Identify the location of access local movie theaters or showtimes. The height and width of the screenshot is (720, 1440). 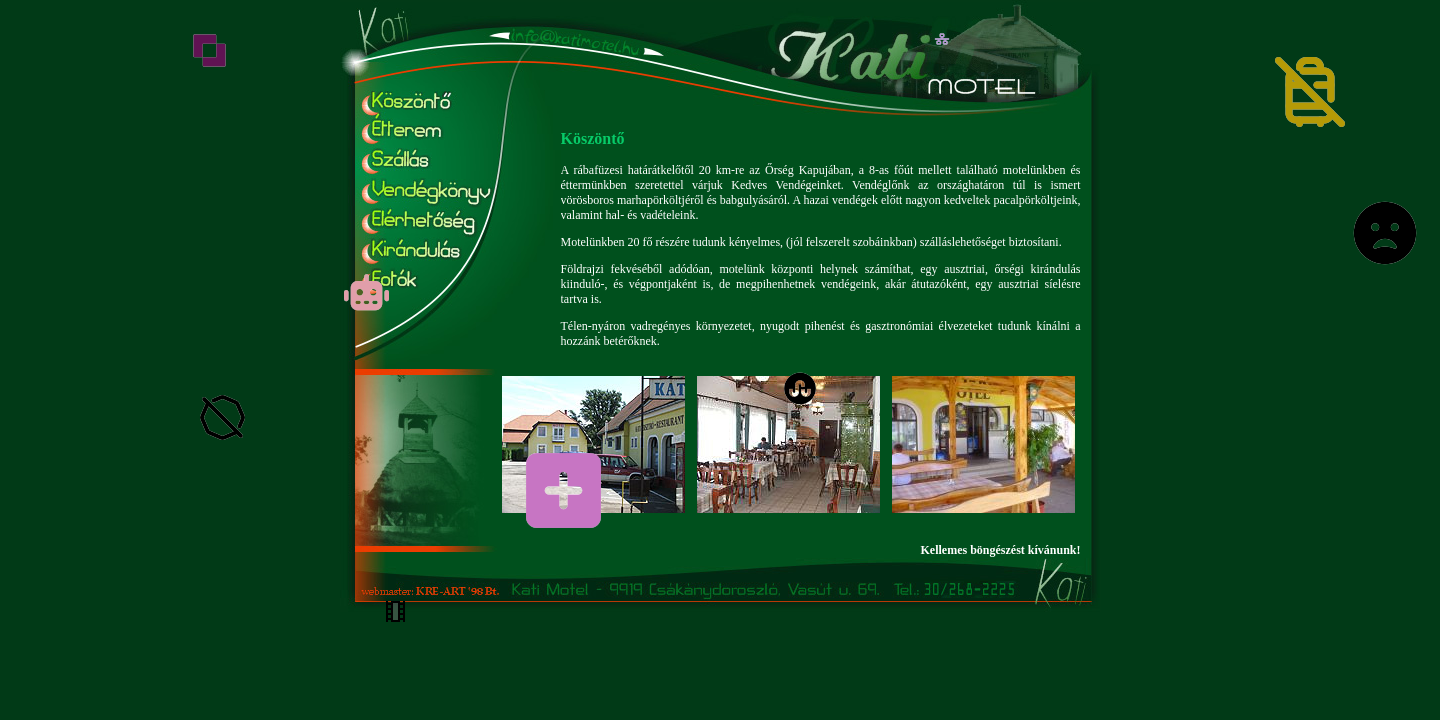
(395, 611).